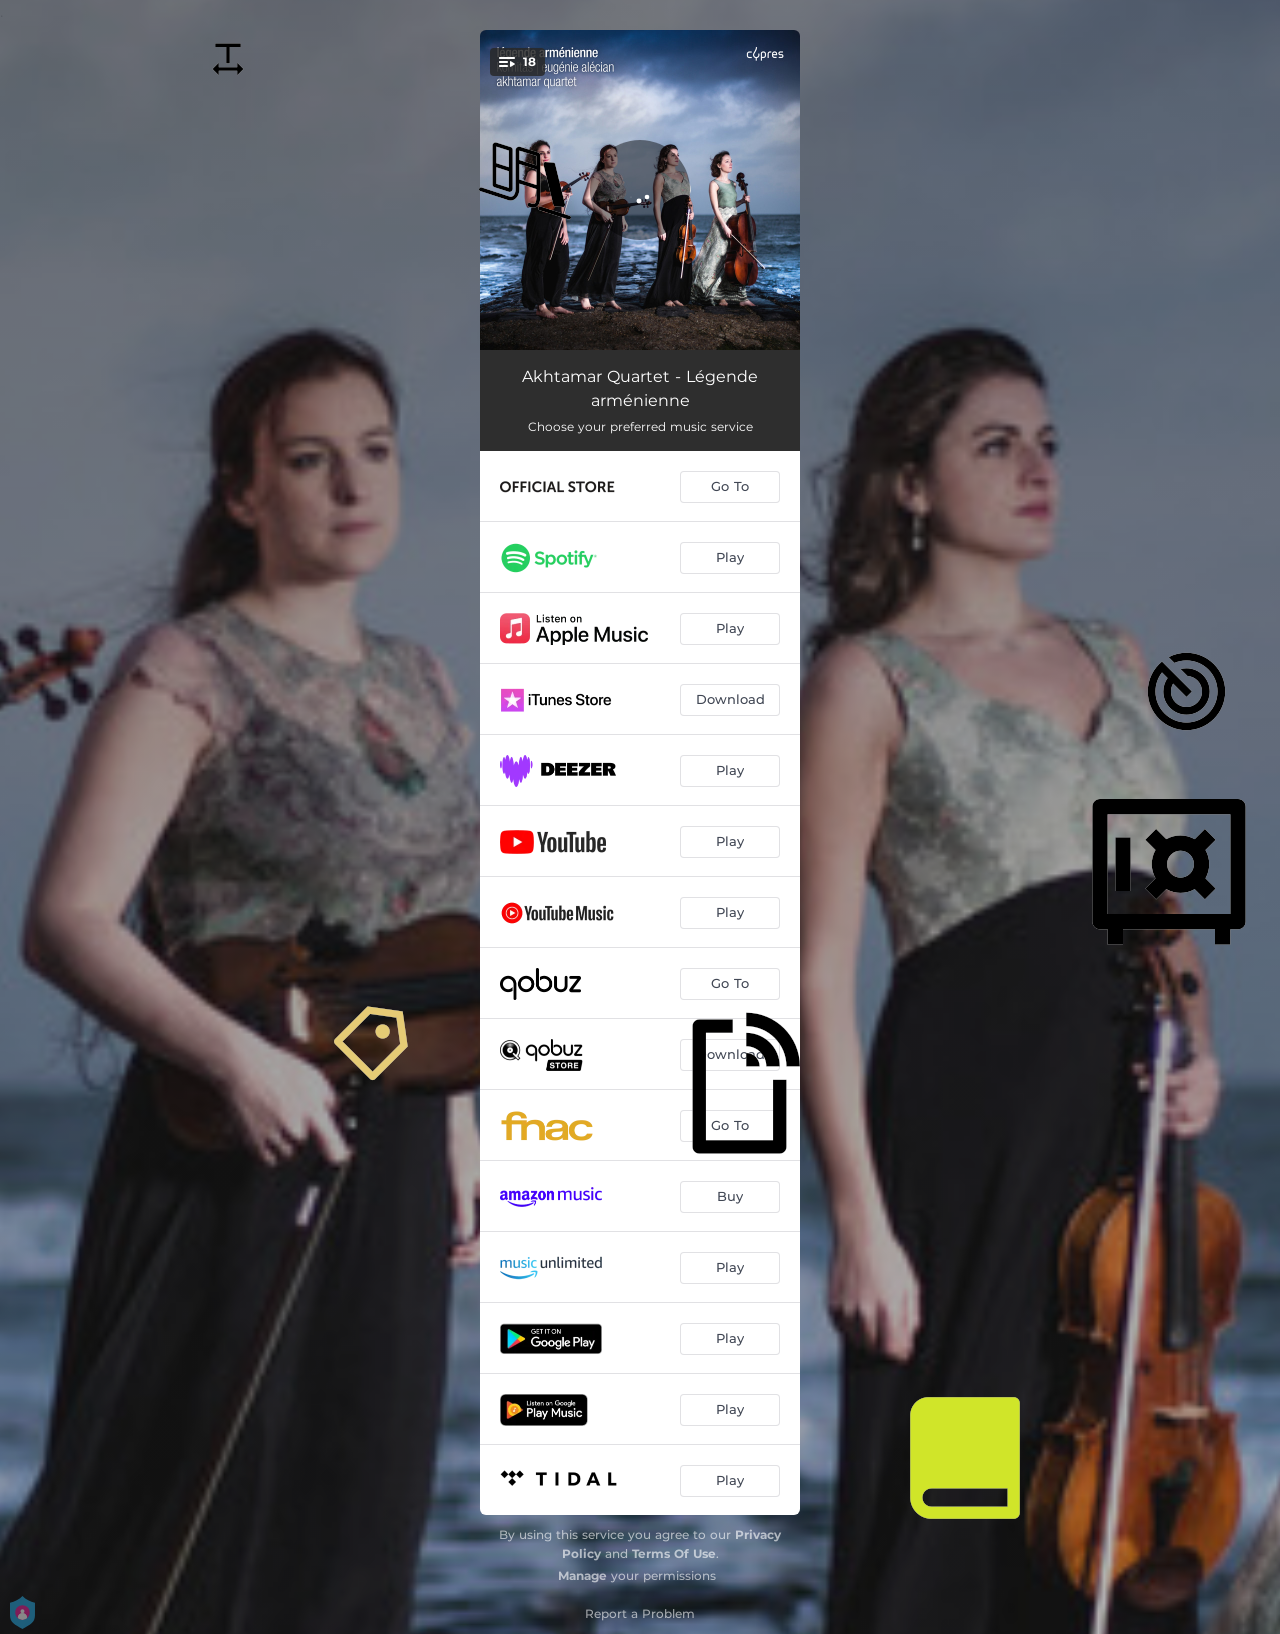 This screenshot has width=1280, height=1634. What do you see at coordinates (228, 58) in the screenshot?
I see `adjust horizontal text spacing or letter tracking` at bounding box center [228, 58].